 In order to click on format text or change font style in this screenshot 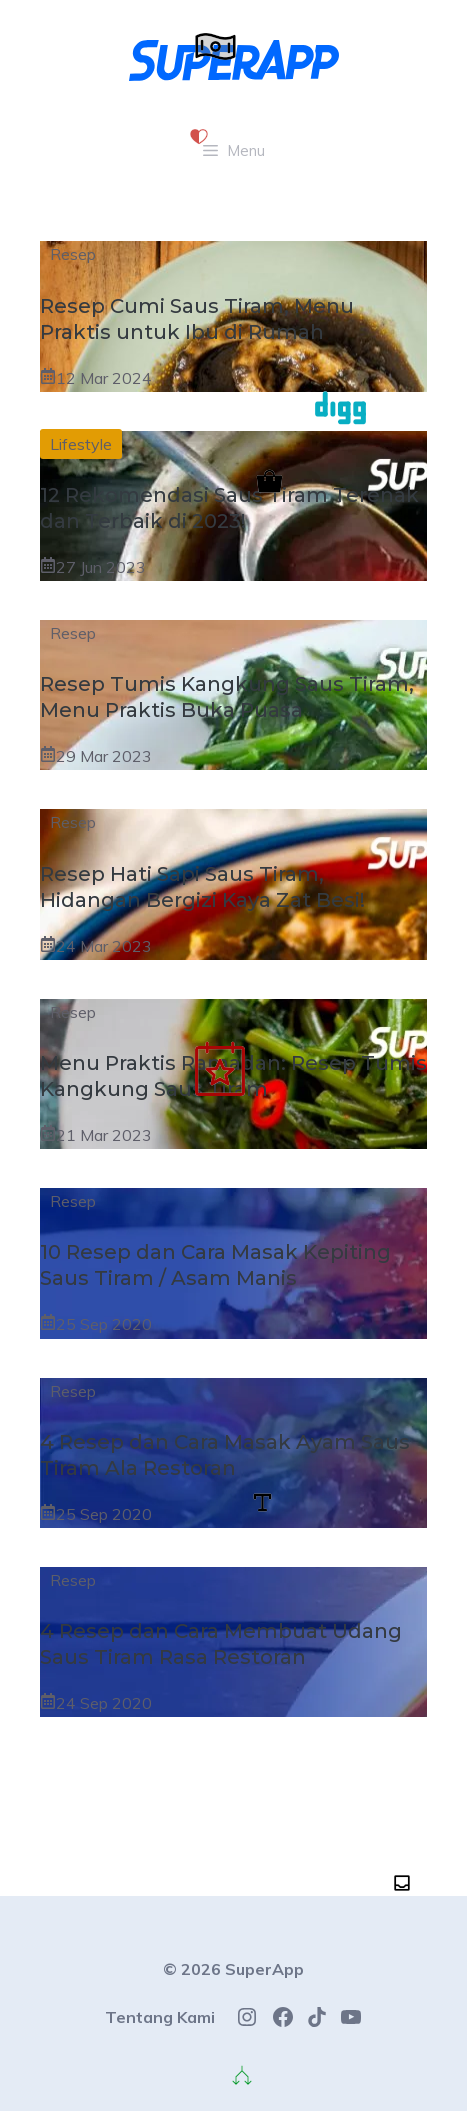, I will do `click(262, 1502)`.